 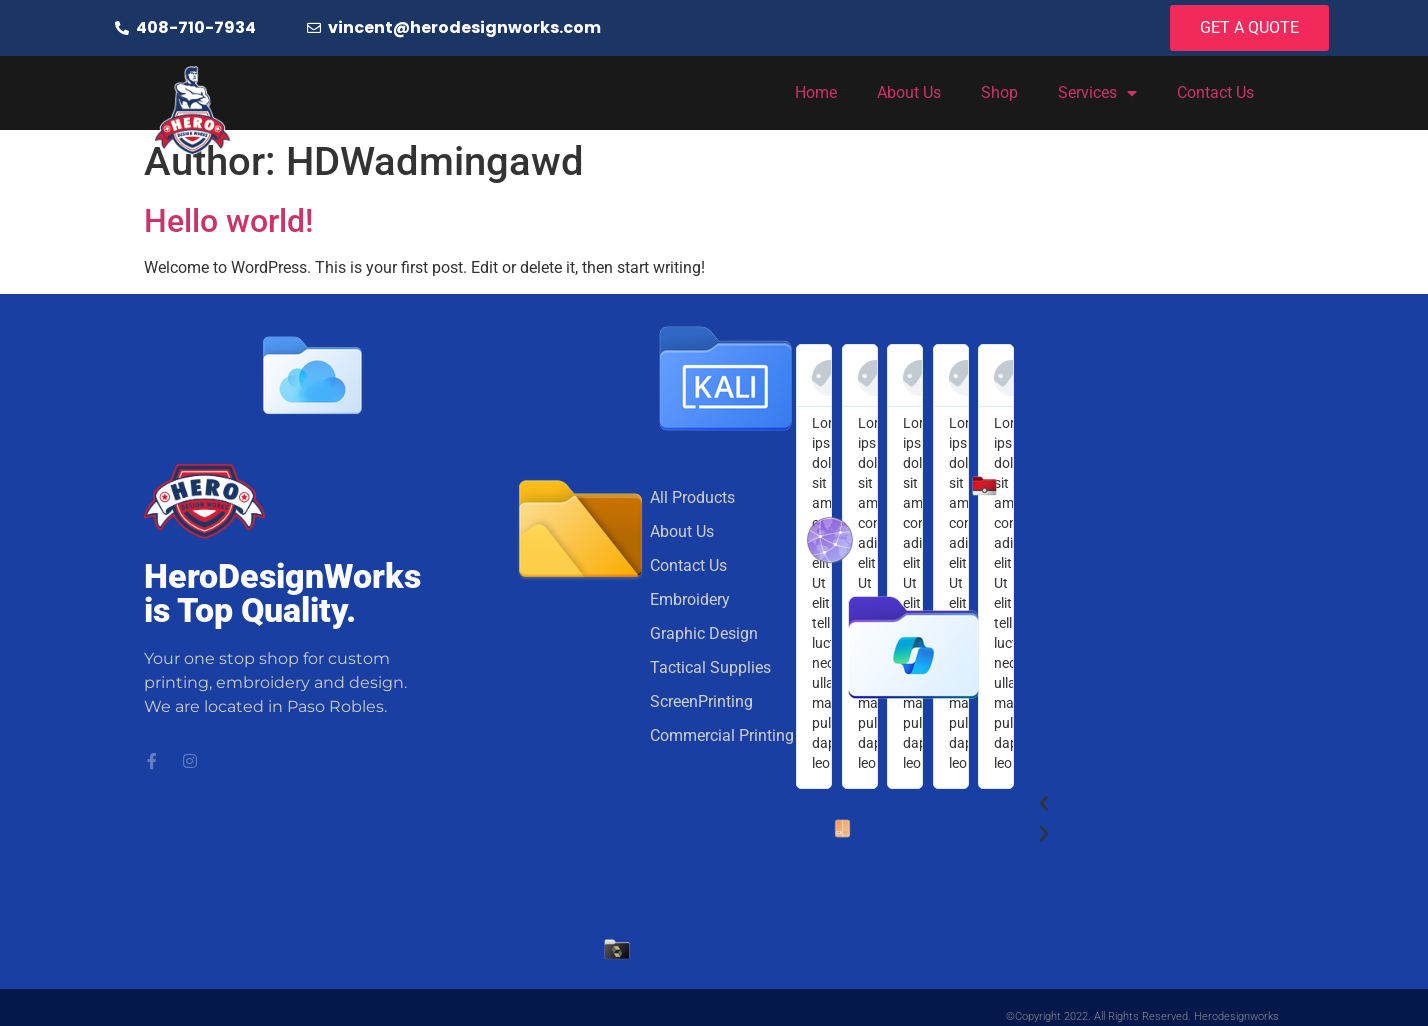 What do you see at coordinates (984, 486) in the screenshot?
I see `open pokémon-themed folder` at bounding box center [984, 486].